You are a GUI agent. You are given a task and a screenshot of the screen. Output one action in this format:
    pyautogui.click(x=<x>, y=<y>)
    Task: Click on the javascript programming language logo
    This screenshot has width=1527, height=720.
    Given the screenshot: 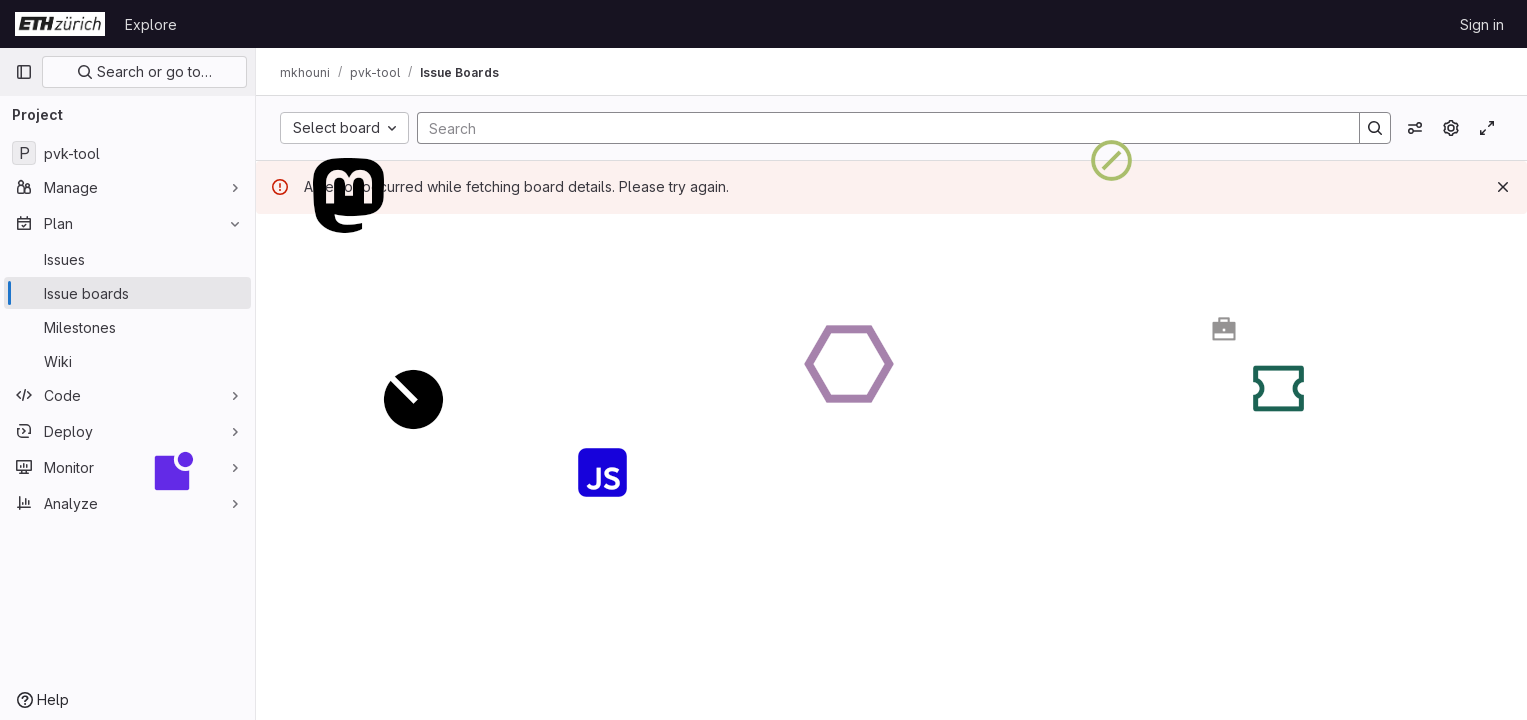 What is the action you would take?
    pyautogui.click(x=602, y=472)
    